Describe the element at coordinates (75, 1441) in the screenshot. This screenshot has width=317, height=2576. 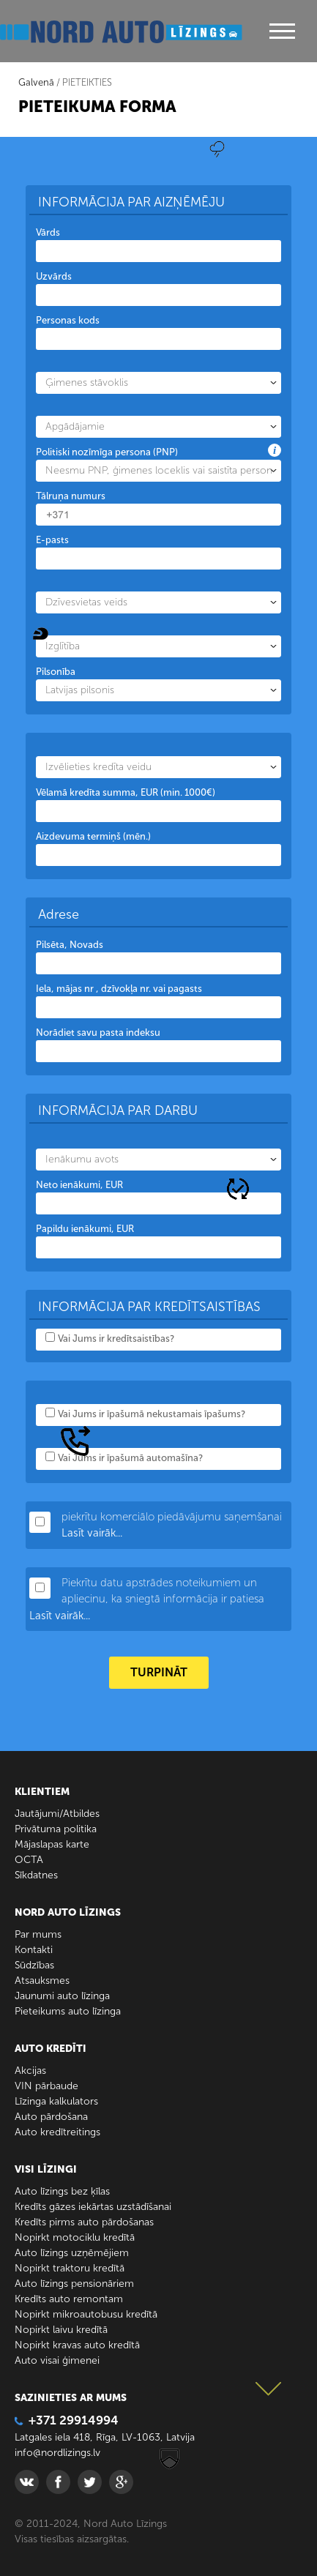
I see `make an outgoing call` at that location.